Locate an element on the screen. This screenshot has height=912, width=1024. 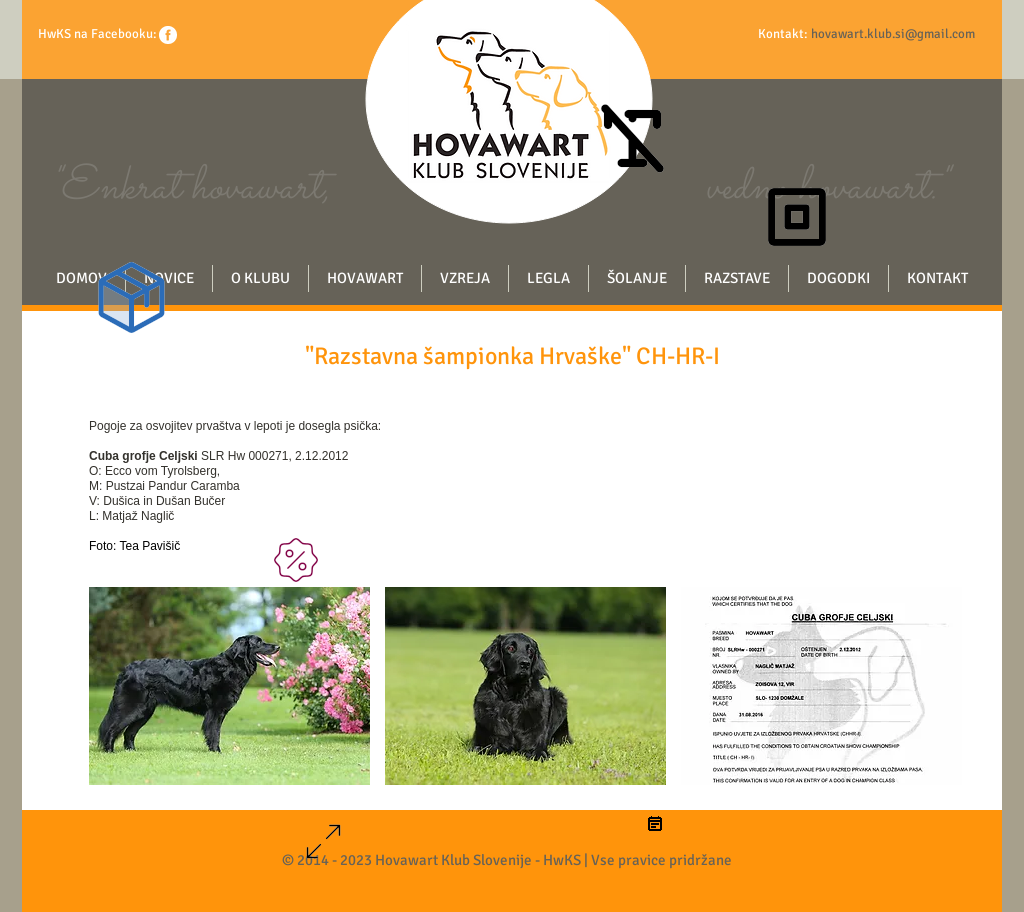
view order or shipment details is located at coordinates (131, 297).